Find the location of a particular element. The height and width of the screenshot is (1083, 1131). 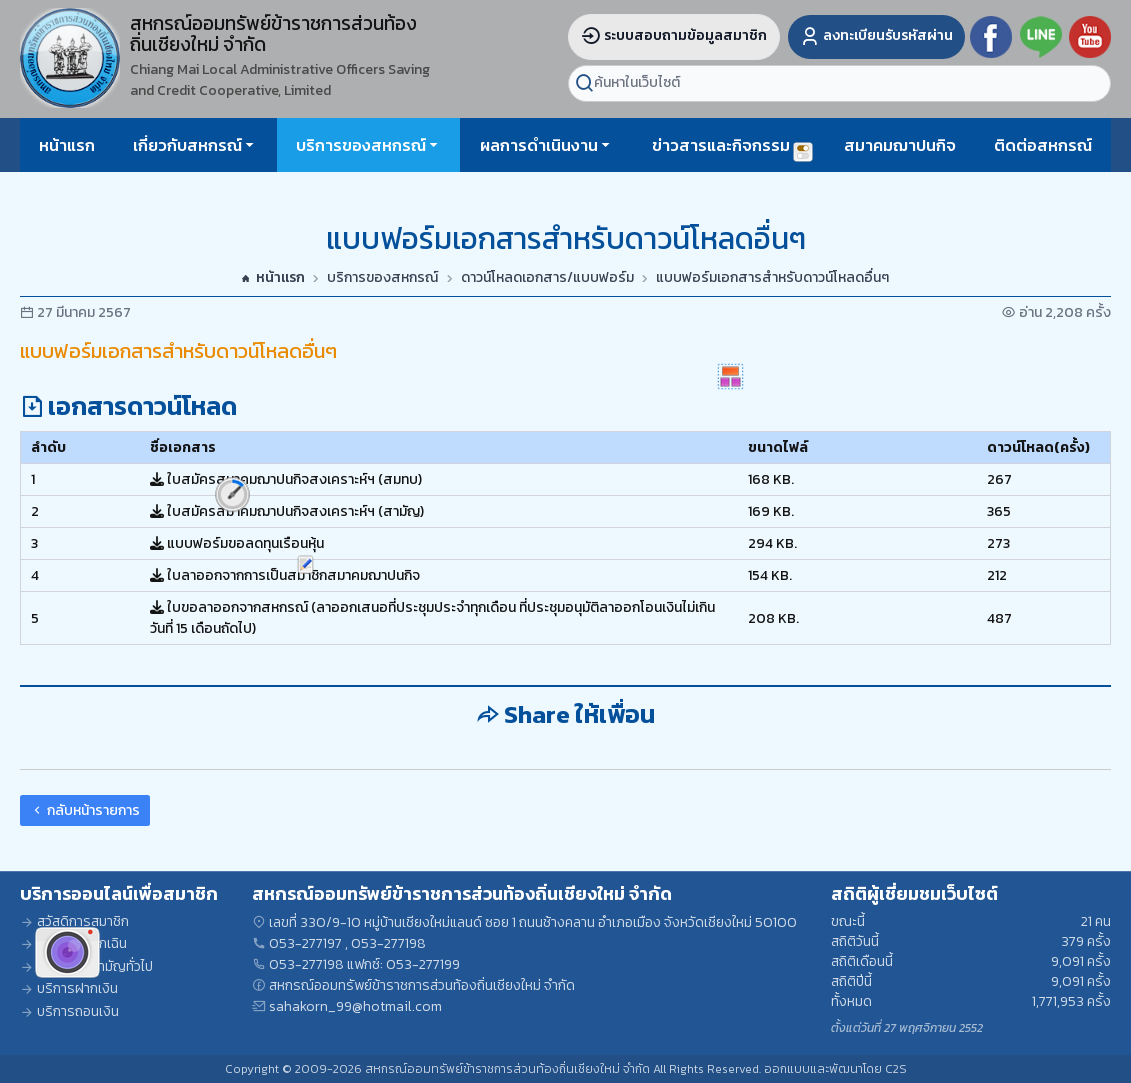

open sysprof system profiler is located at coordinates (232, 494).